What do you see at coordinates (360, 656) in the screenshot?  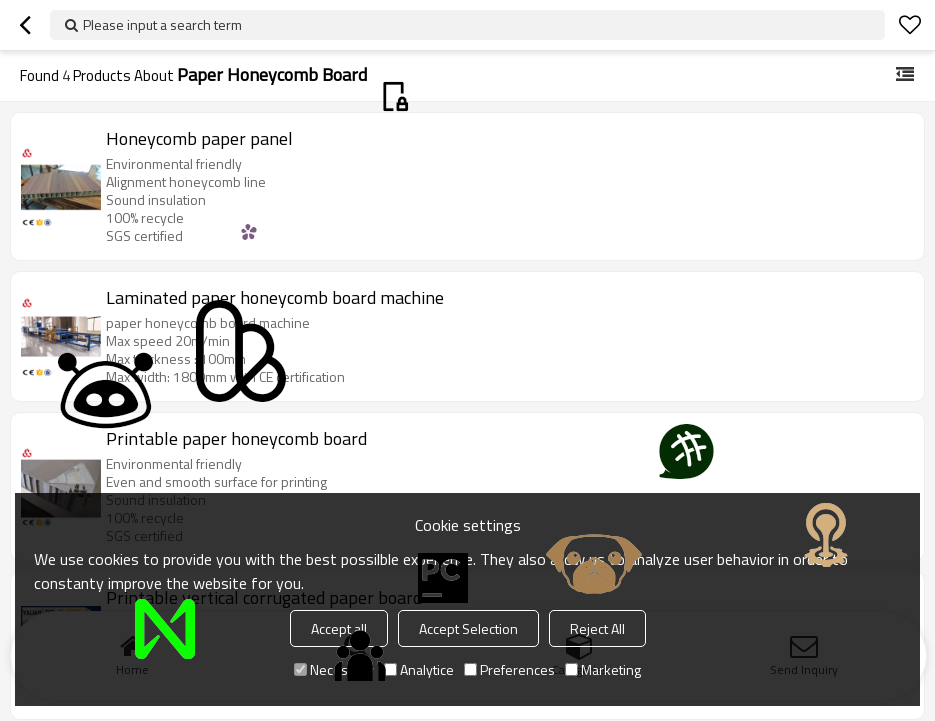 I see `view team members` at bounding box center [360, 656].